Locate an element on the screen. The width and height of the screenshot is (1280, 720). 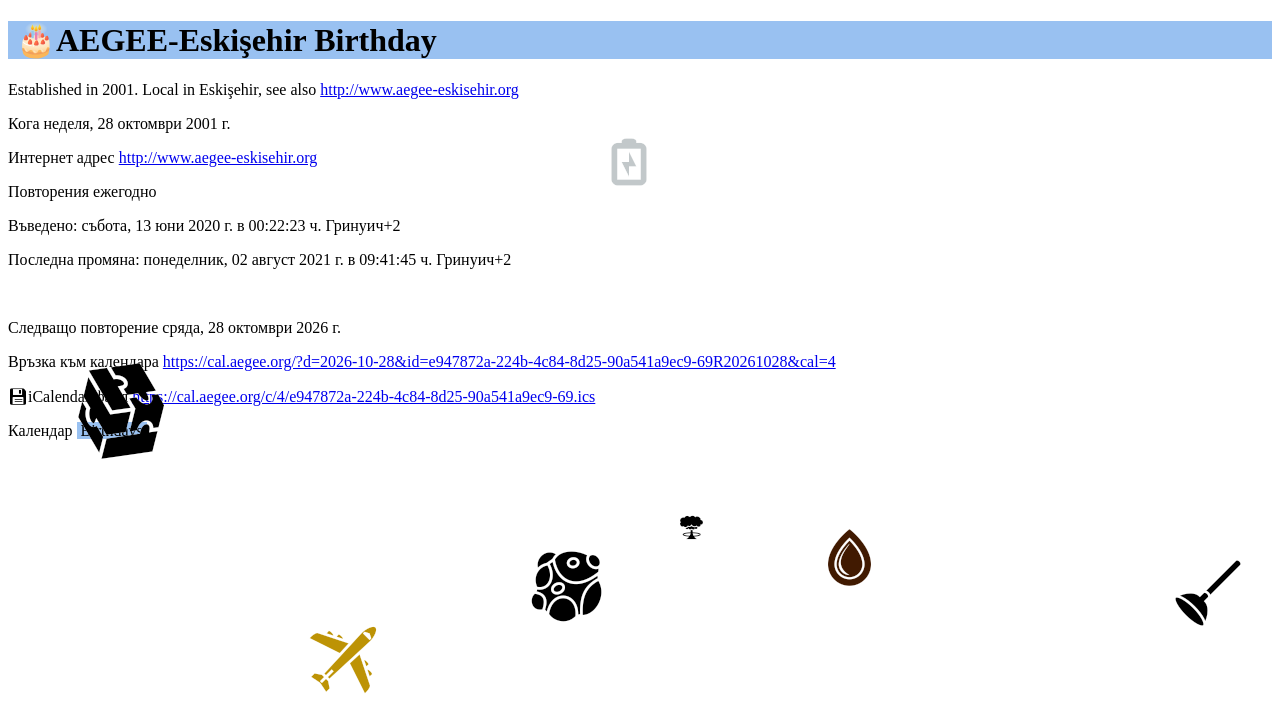
indicates explosion or blast event in game is located at coordinates (691, 527).